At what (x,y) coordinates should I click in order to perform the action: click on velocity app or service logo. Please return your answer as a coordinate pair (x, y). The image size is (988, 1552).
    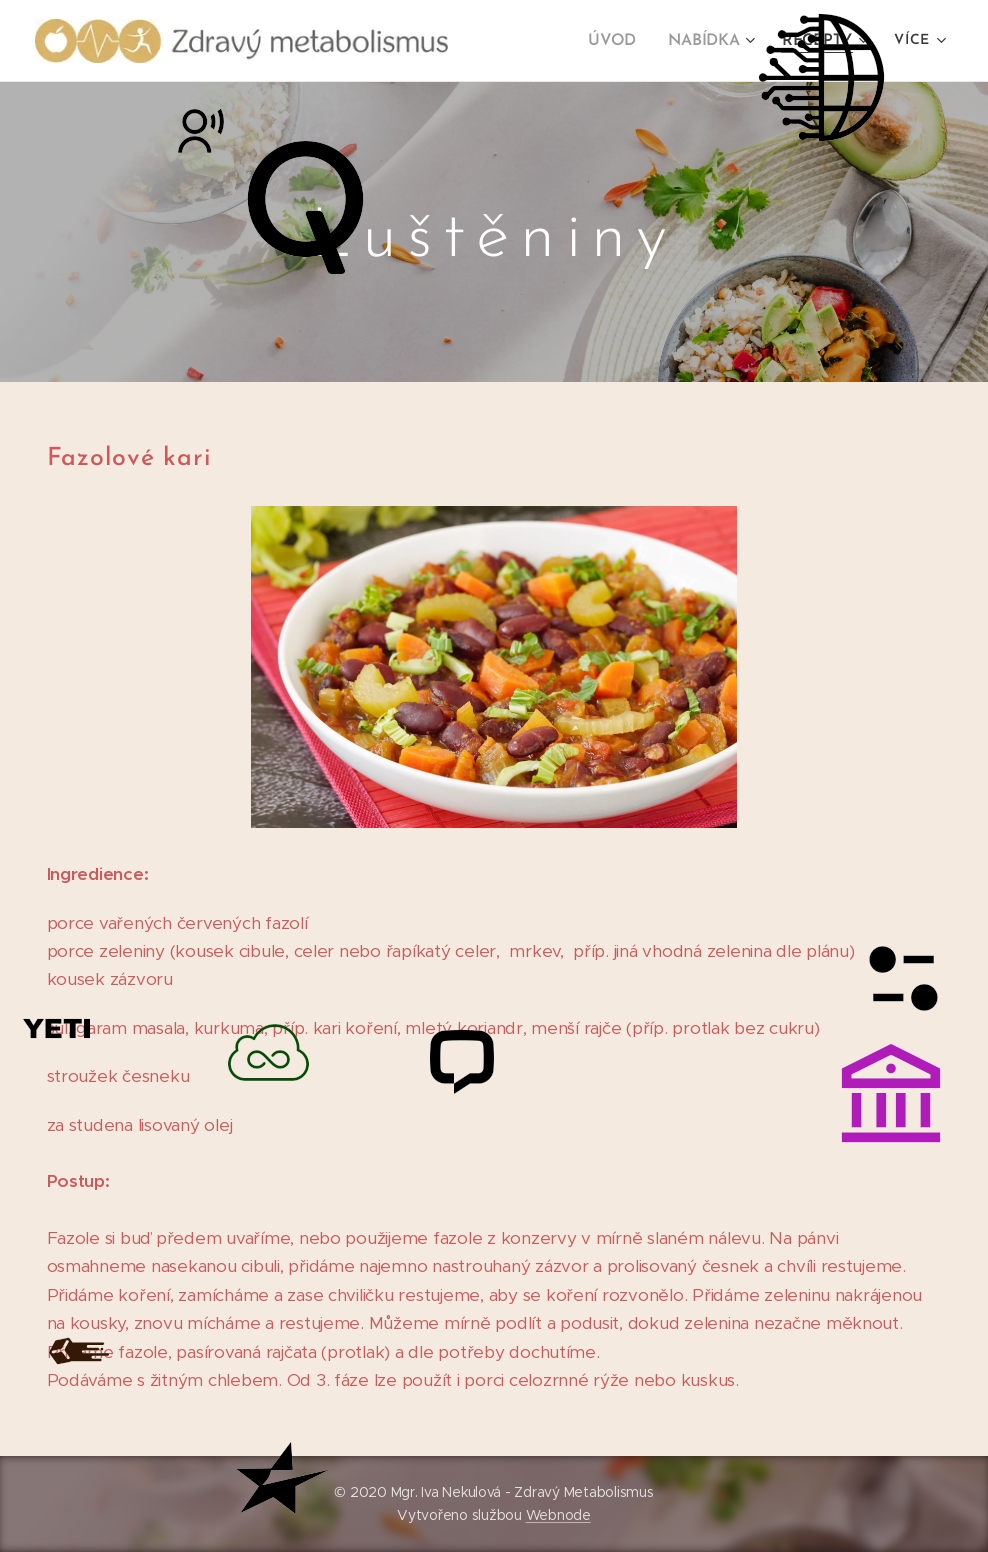
    Looking at the image, I should click on (79, 1351).